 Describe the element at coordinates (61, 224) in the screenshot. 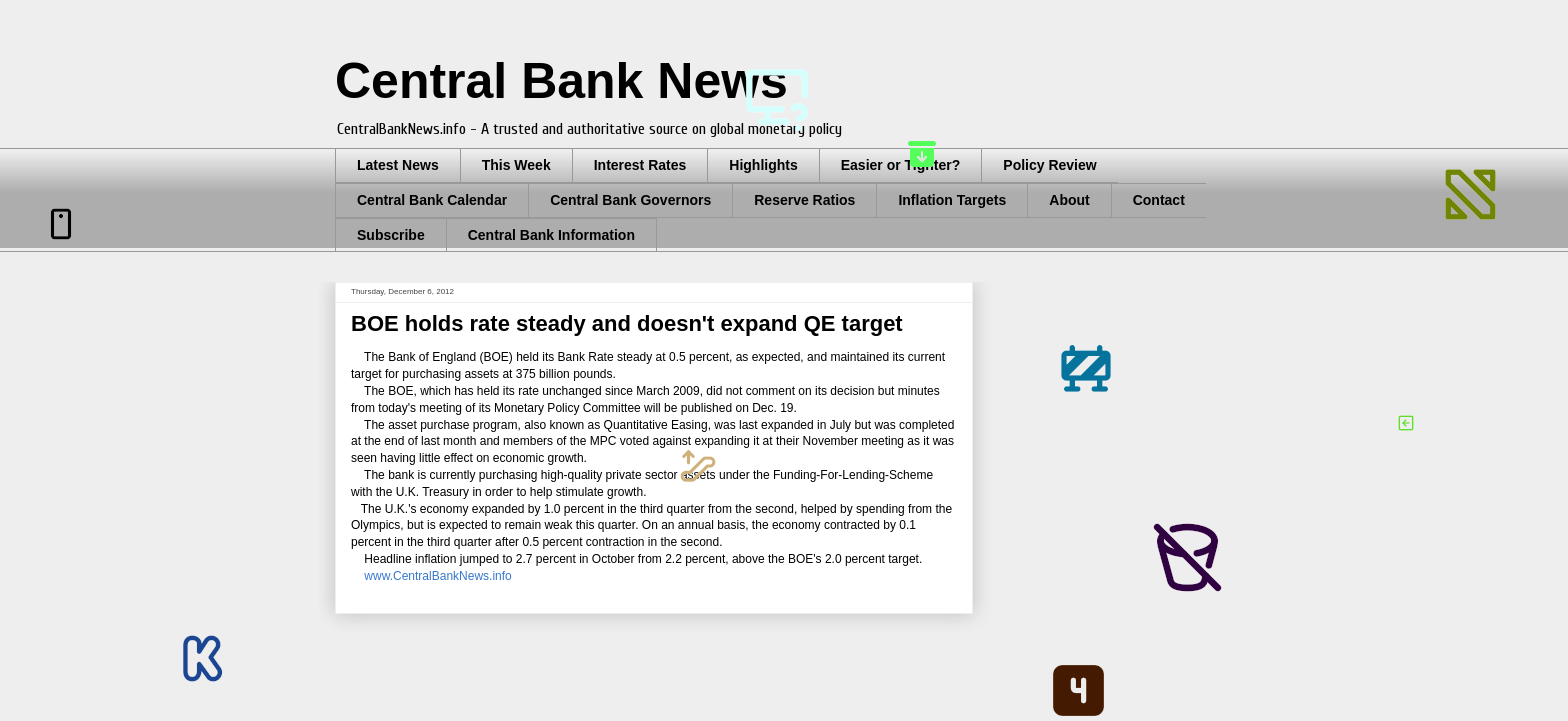

I see `access device camera through mobile app` at that location.